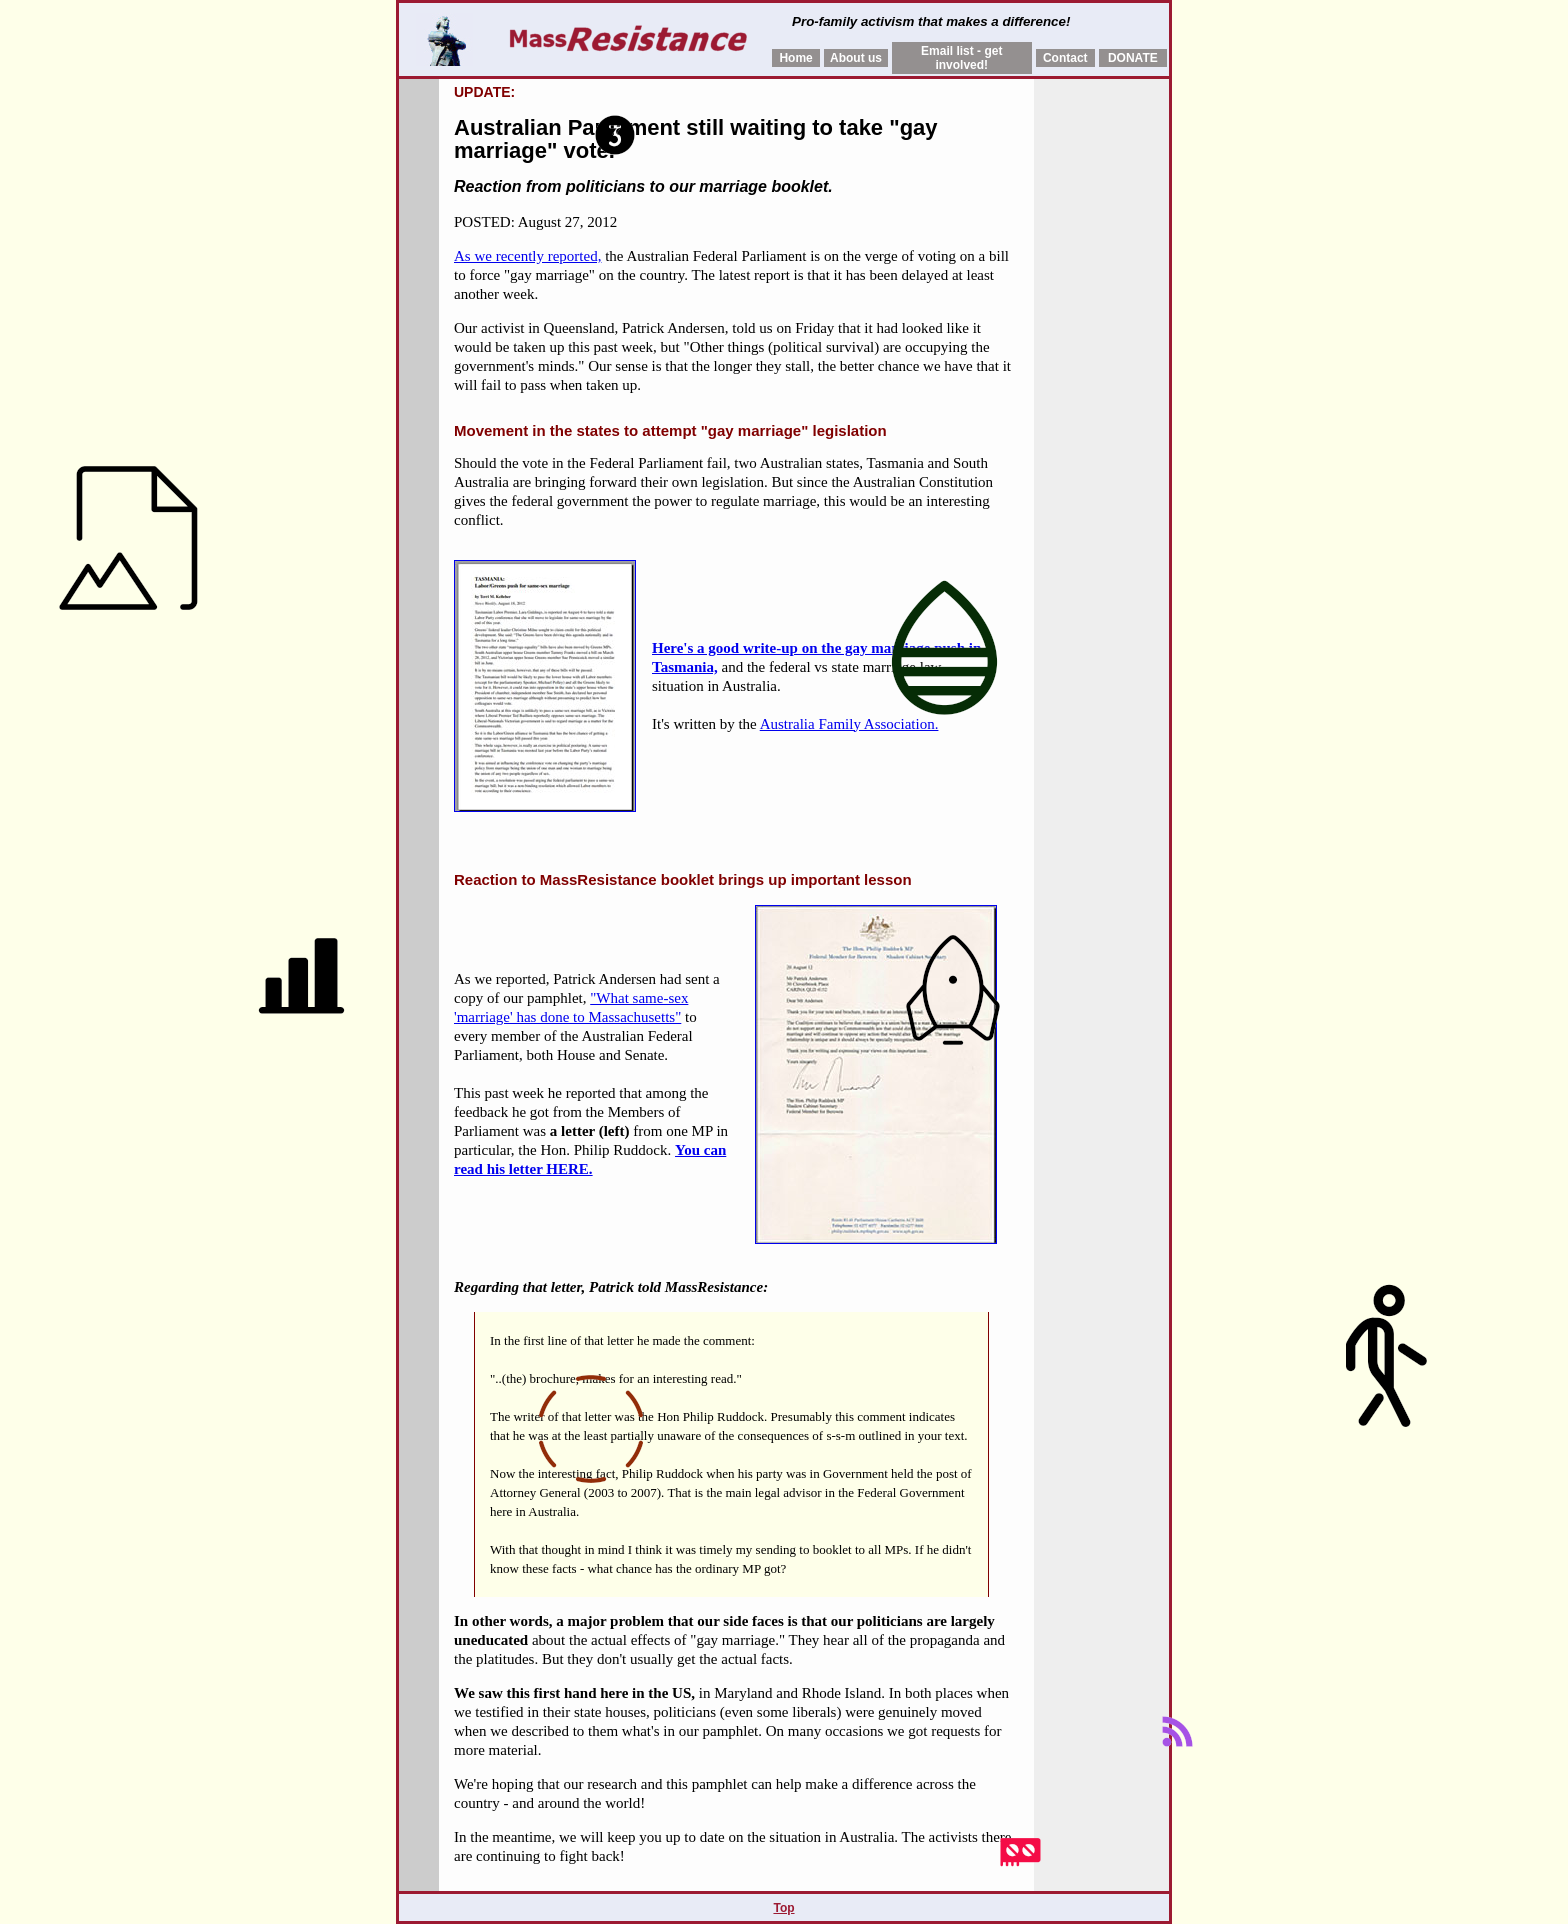 Image resolution: width=1568 pixels, height=1924 pixels. Describe the element at coordinates (615, 135) in the screenshot. I see `indicates step three in a multi-step process` at that location.